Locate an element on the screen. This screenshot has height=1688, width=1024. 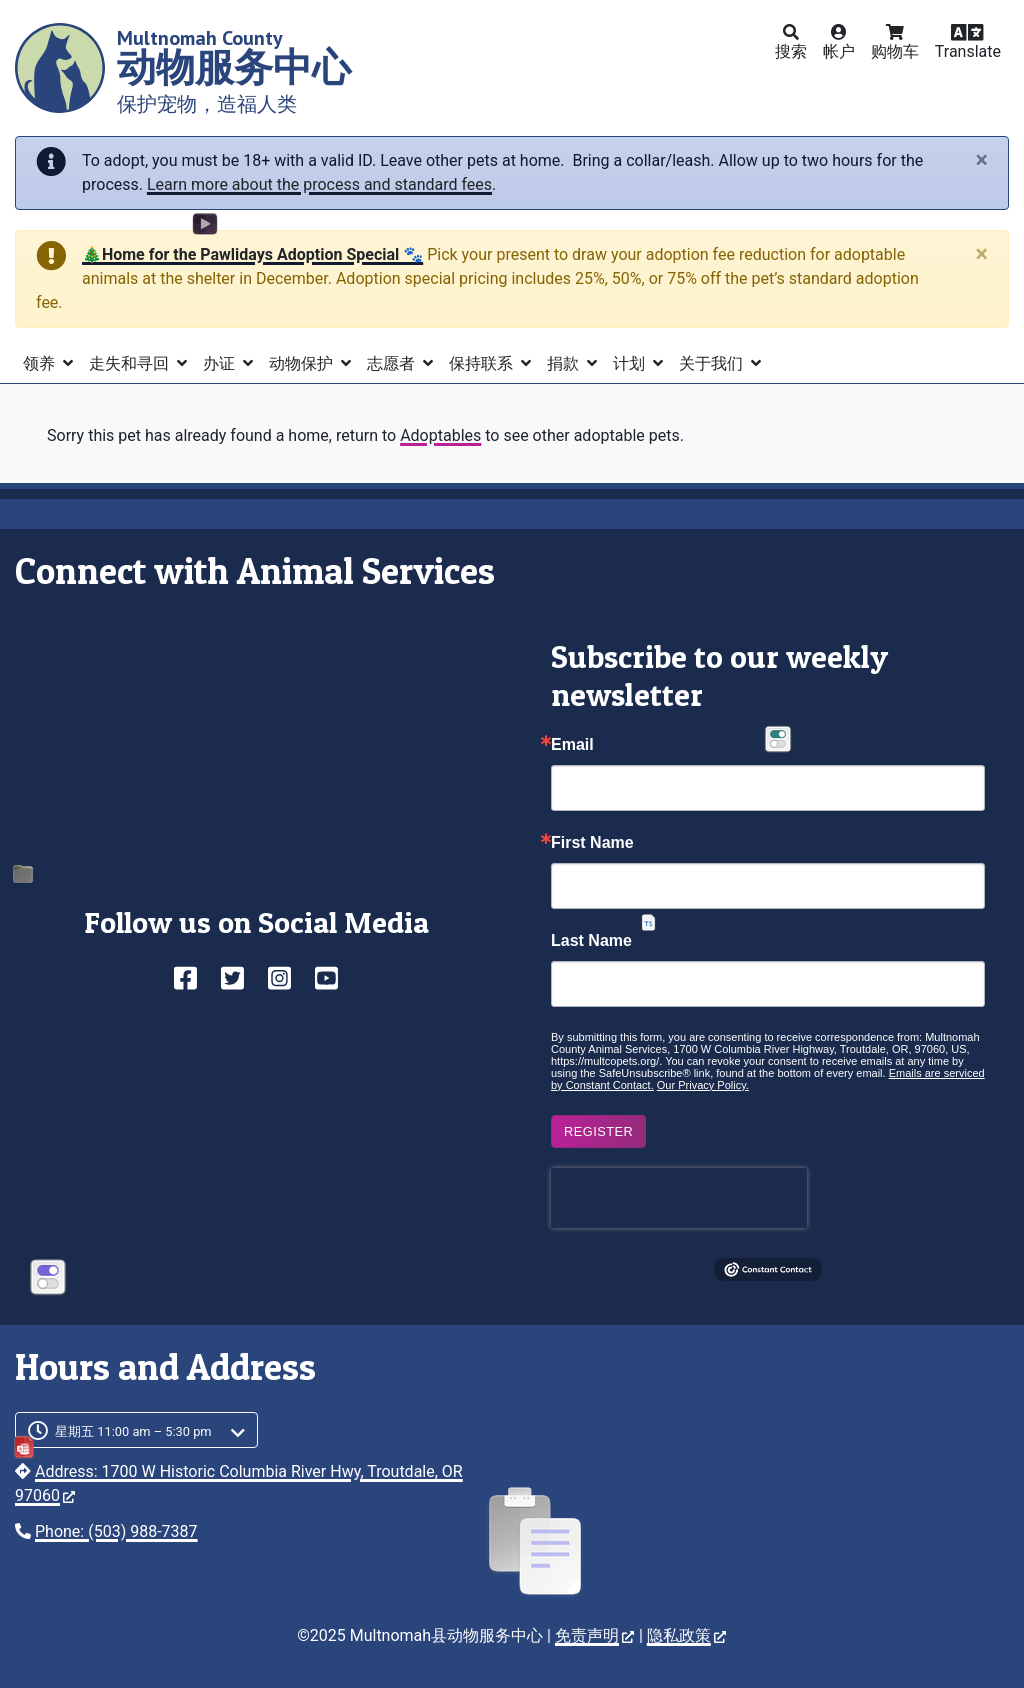
open folder to view files is located at coordinates (23, 874).